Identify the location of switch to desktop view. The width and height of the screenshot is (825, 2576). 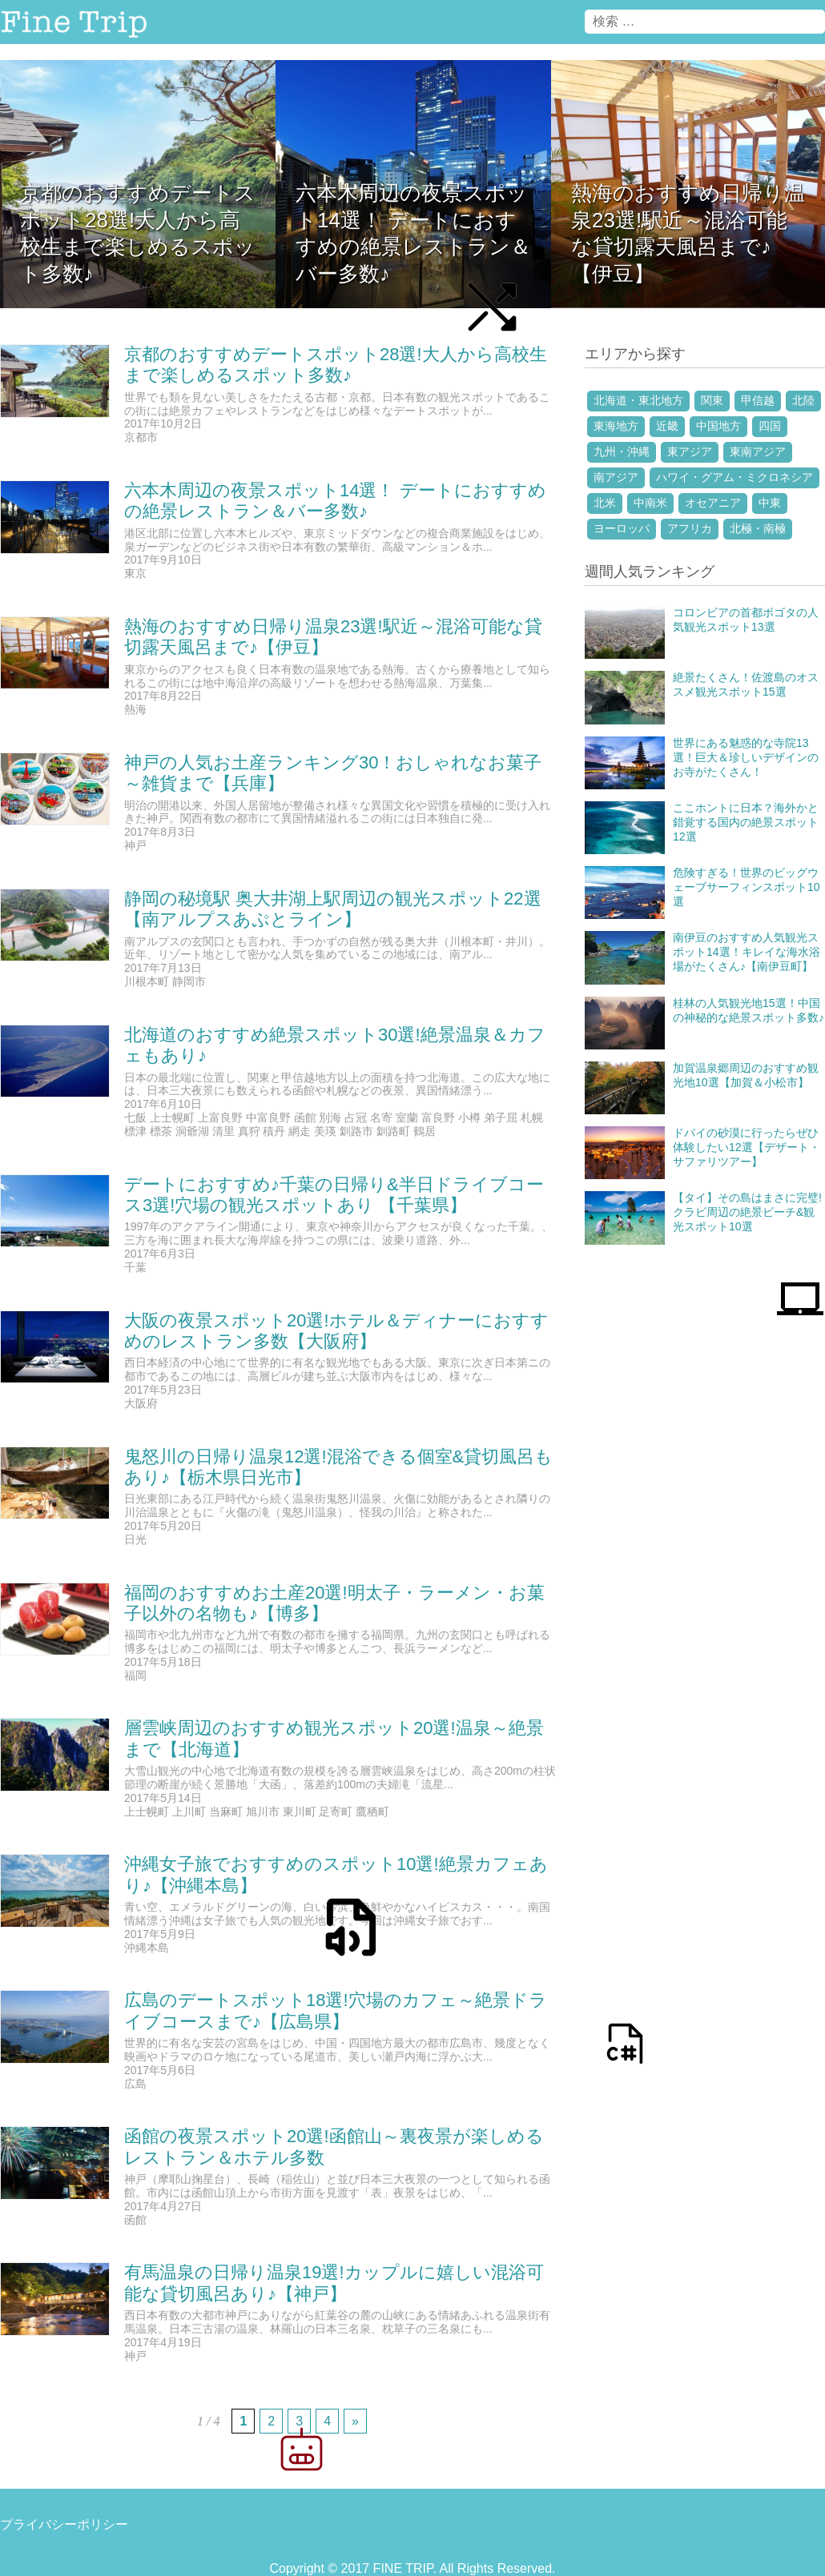
(800, 1300).